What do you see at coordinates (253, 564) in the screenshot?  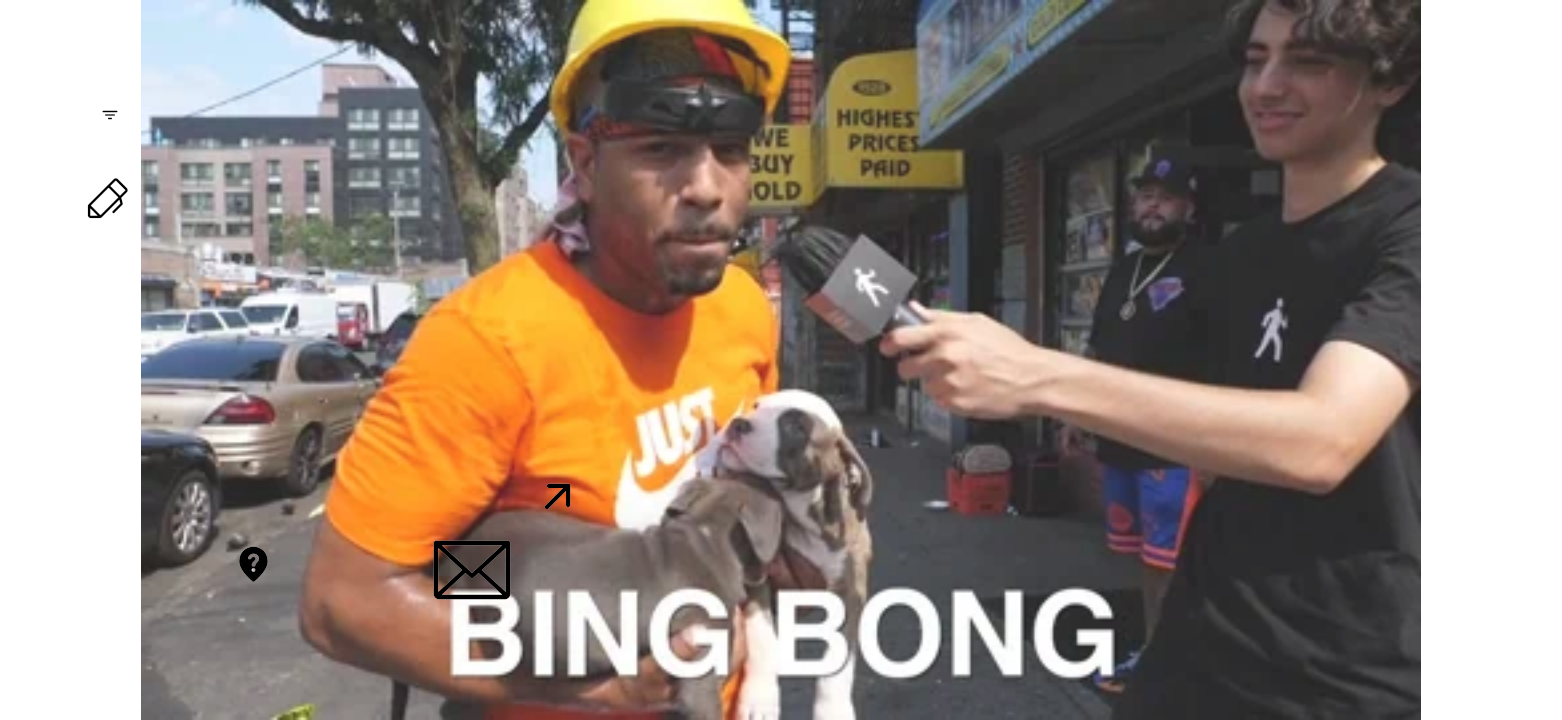 I see `unknown or unverified location` at bounding box center [253, 564].